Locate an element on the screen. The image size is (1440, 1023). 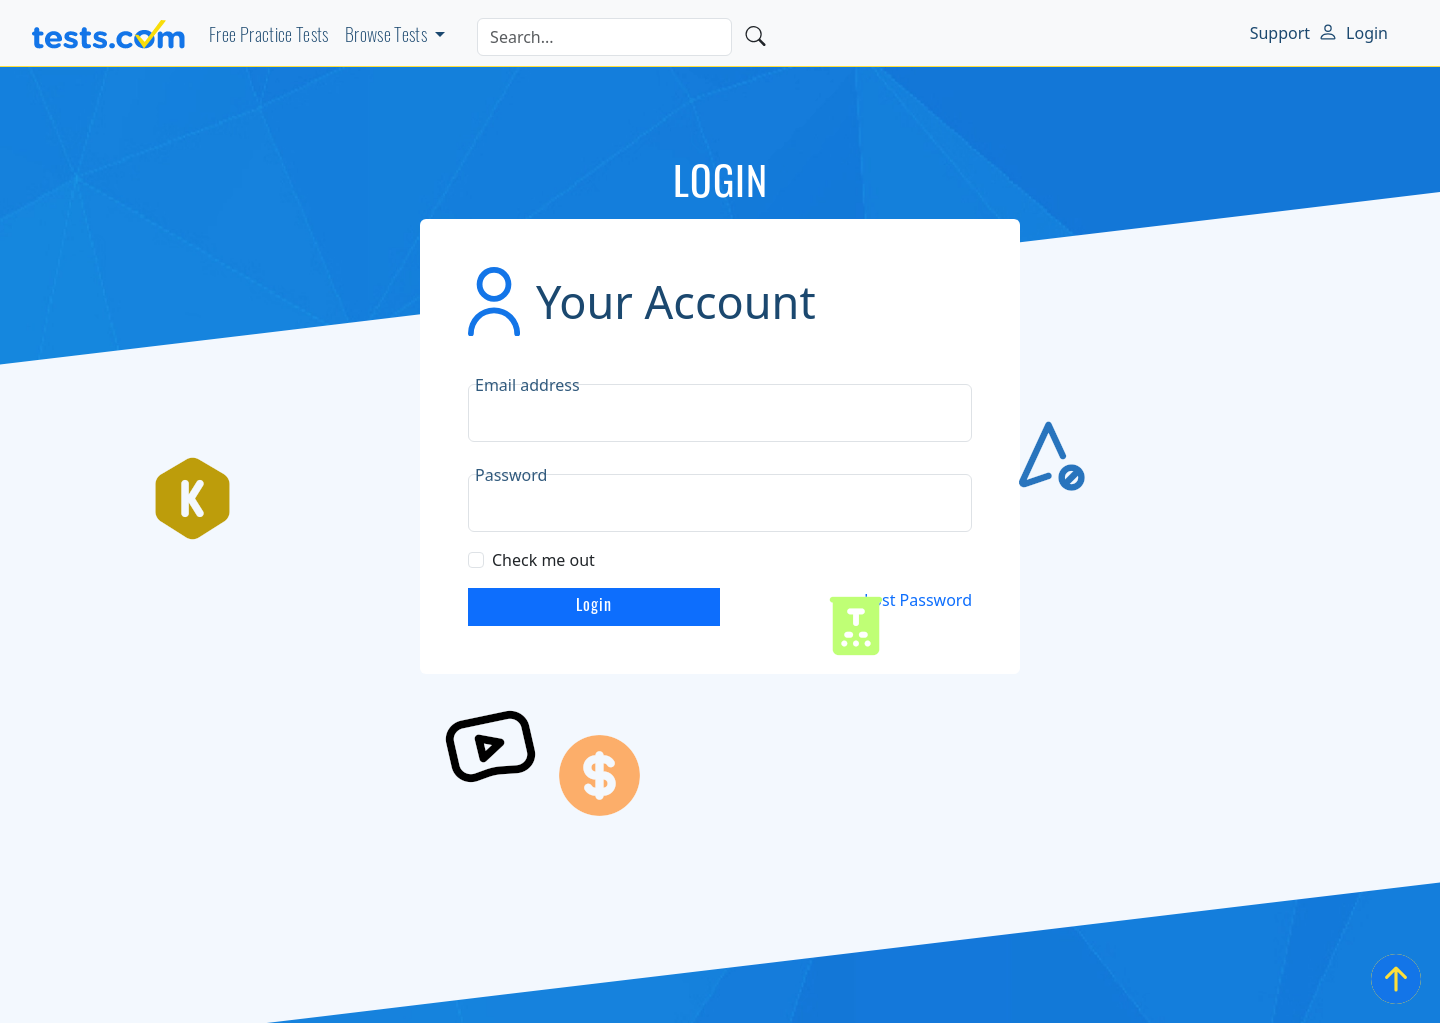
indicates a keyboard shortcut or hotkey is located at coordinates (192, 498).